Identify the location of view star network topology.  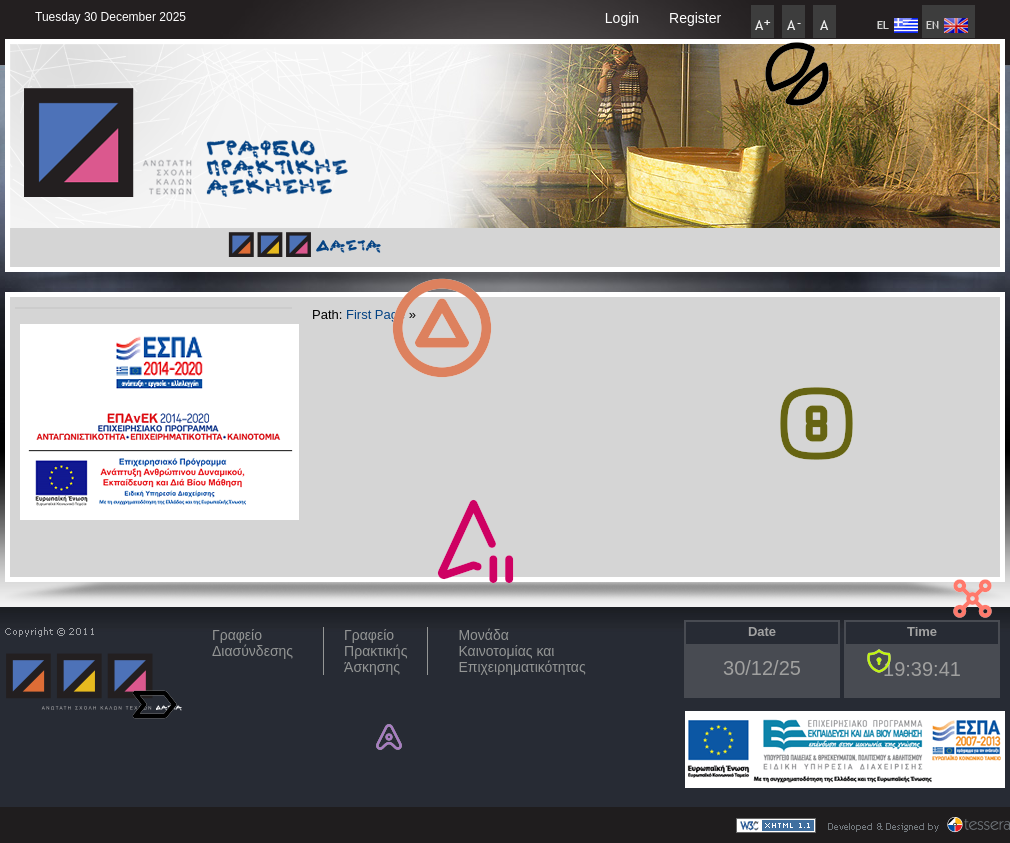
(972, 598).